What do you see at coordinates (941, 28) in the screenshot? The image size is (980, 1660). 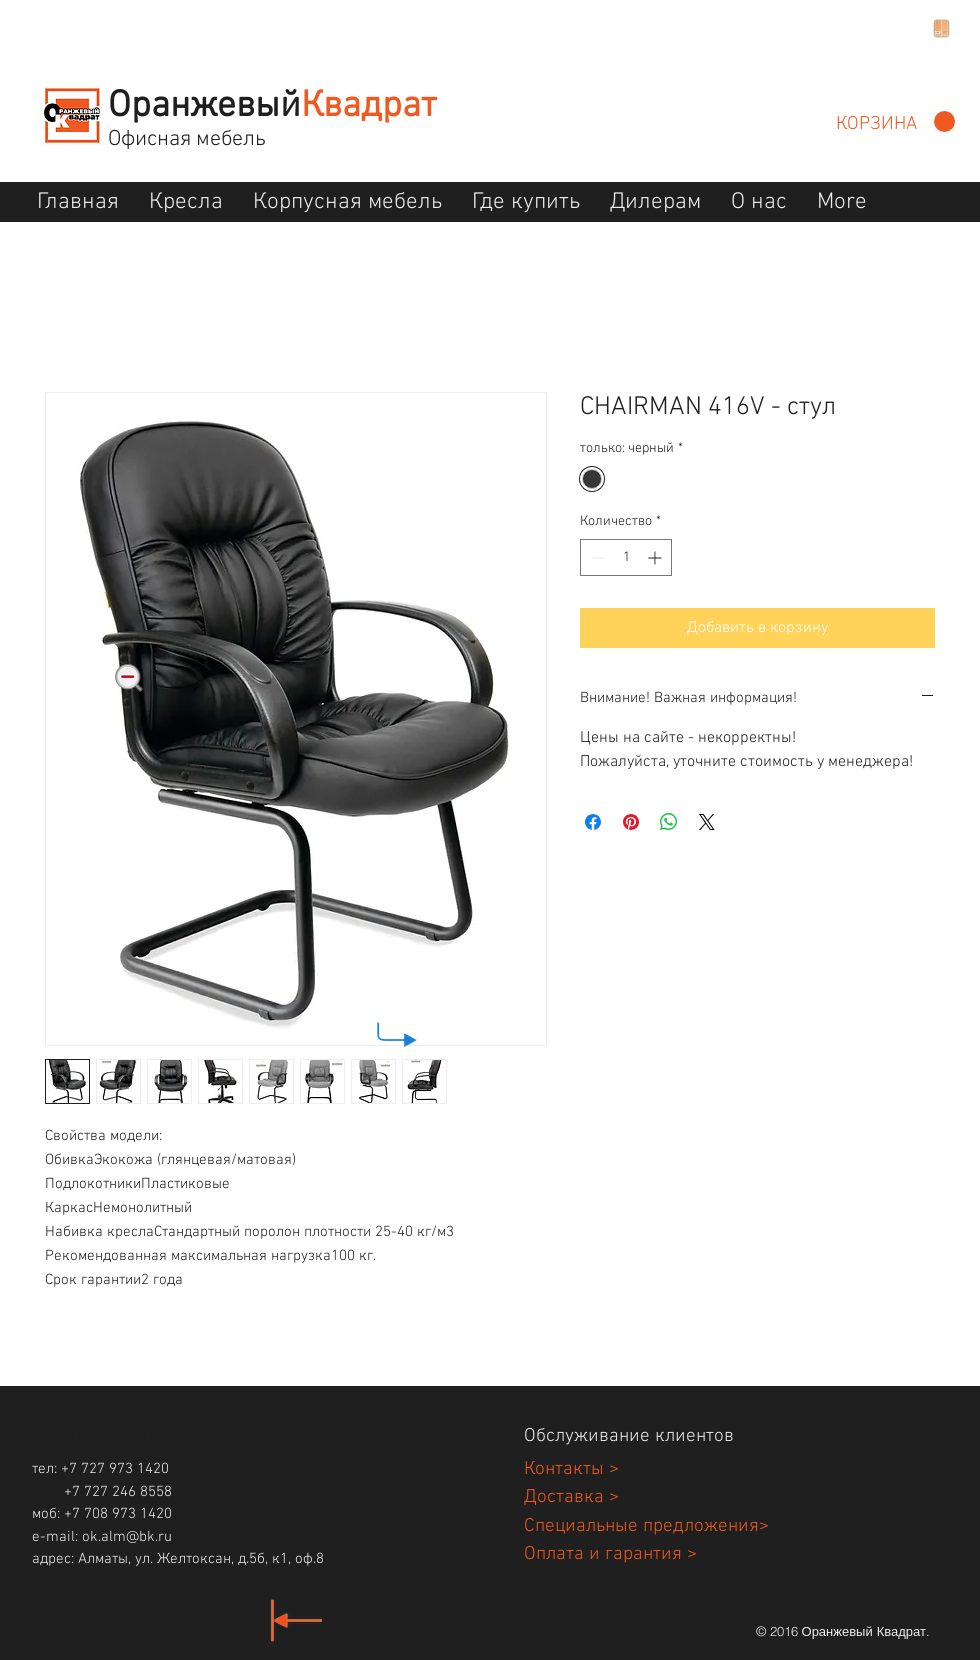 I see `compressed archive file type indicator` at bounding box center [941, 28].